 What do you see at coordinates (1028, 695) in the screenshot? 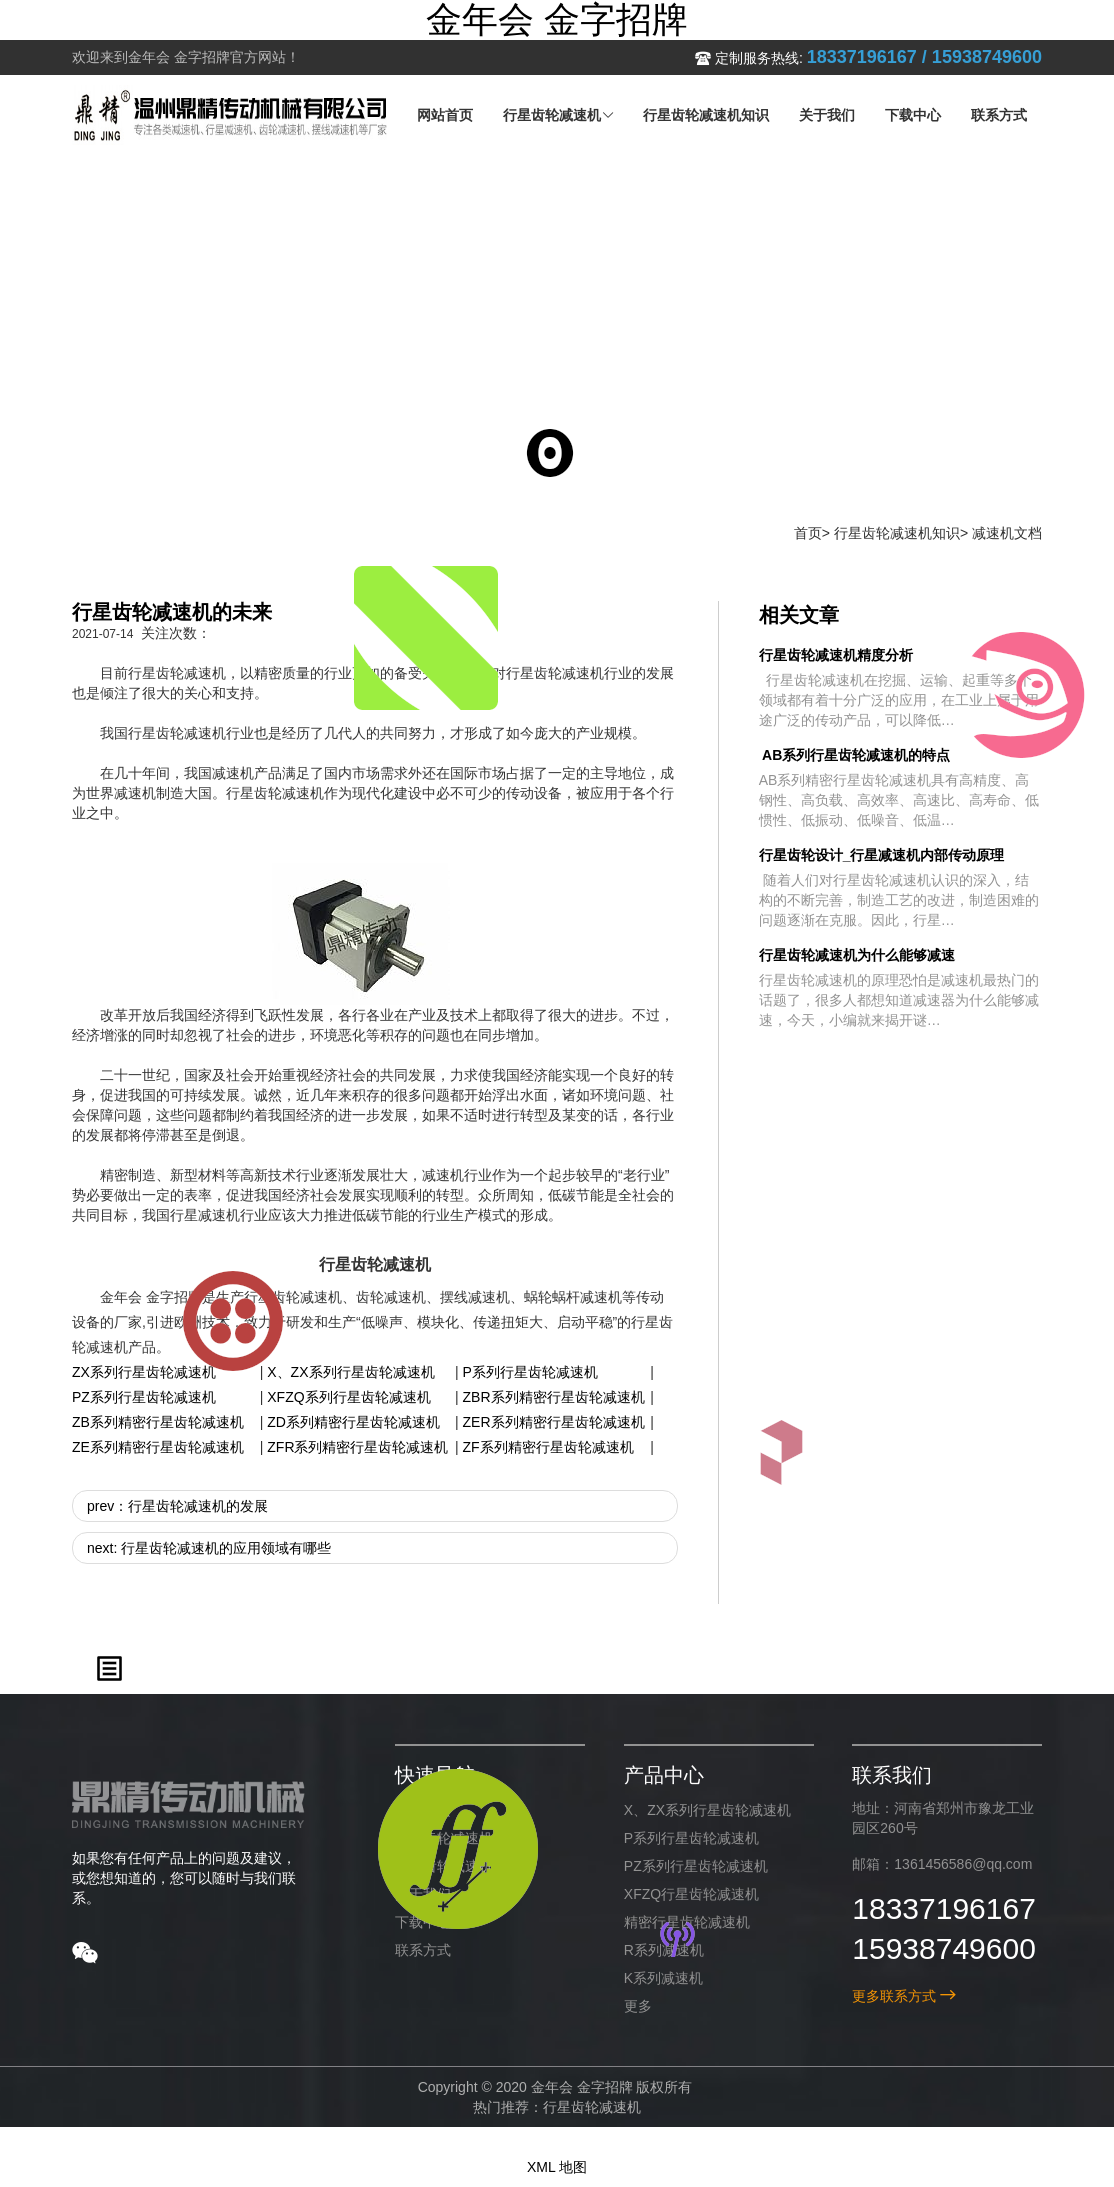
I see `openSUSE Linux distribution logo` at bounding box center [1028, 695].